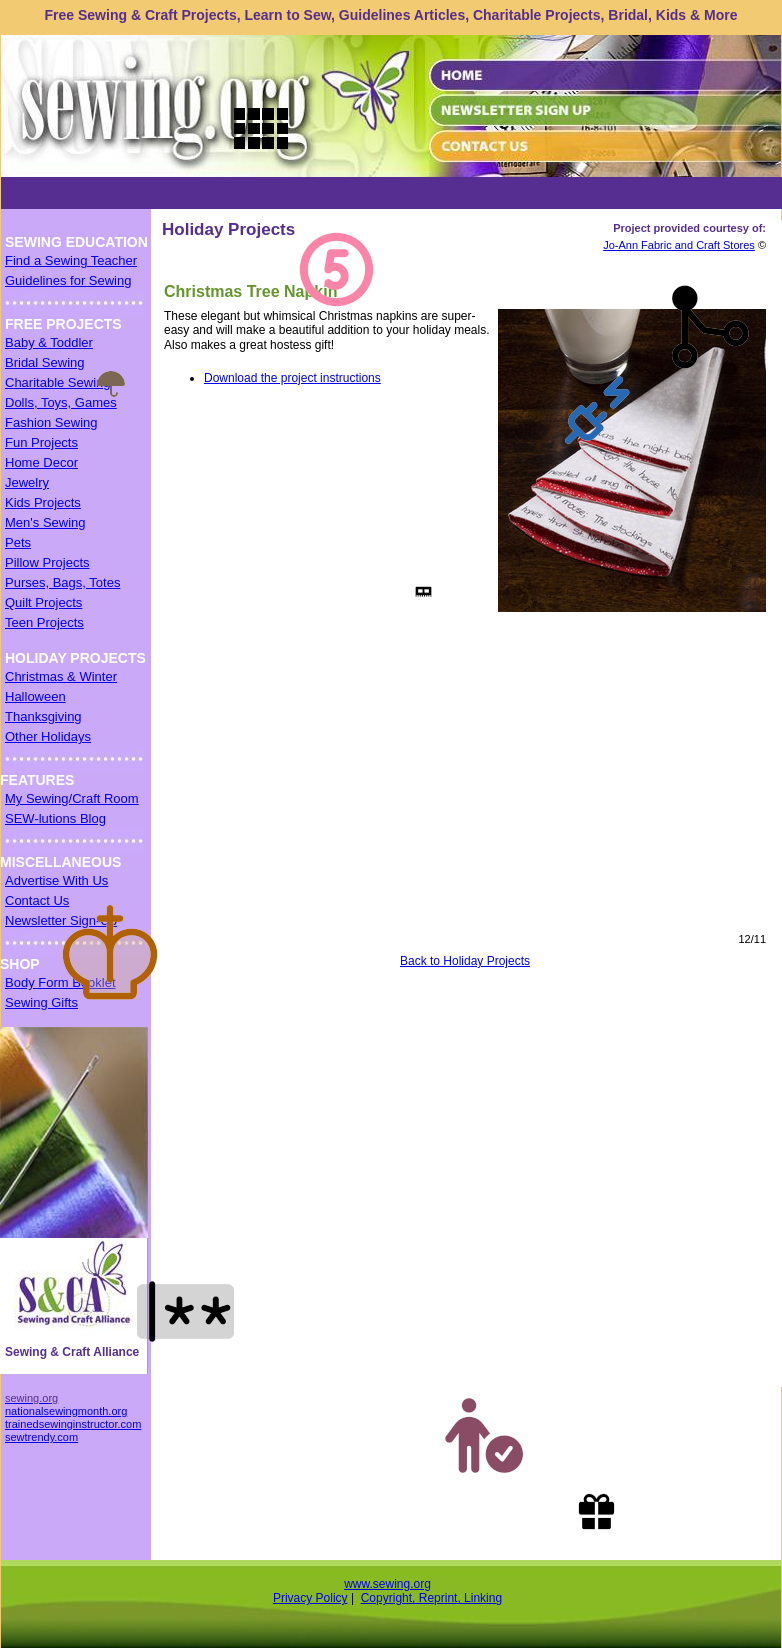 This screenshot has width=782, height=1648. I want to click on charging or power connection active, so click(600, 408).